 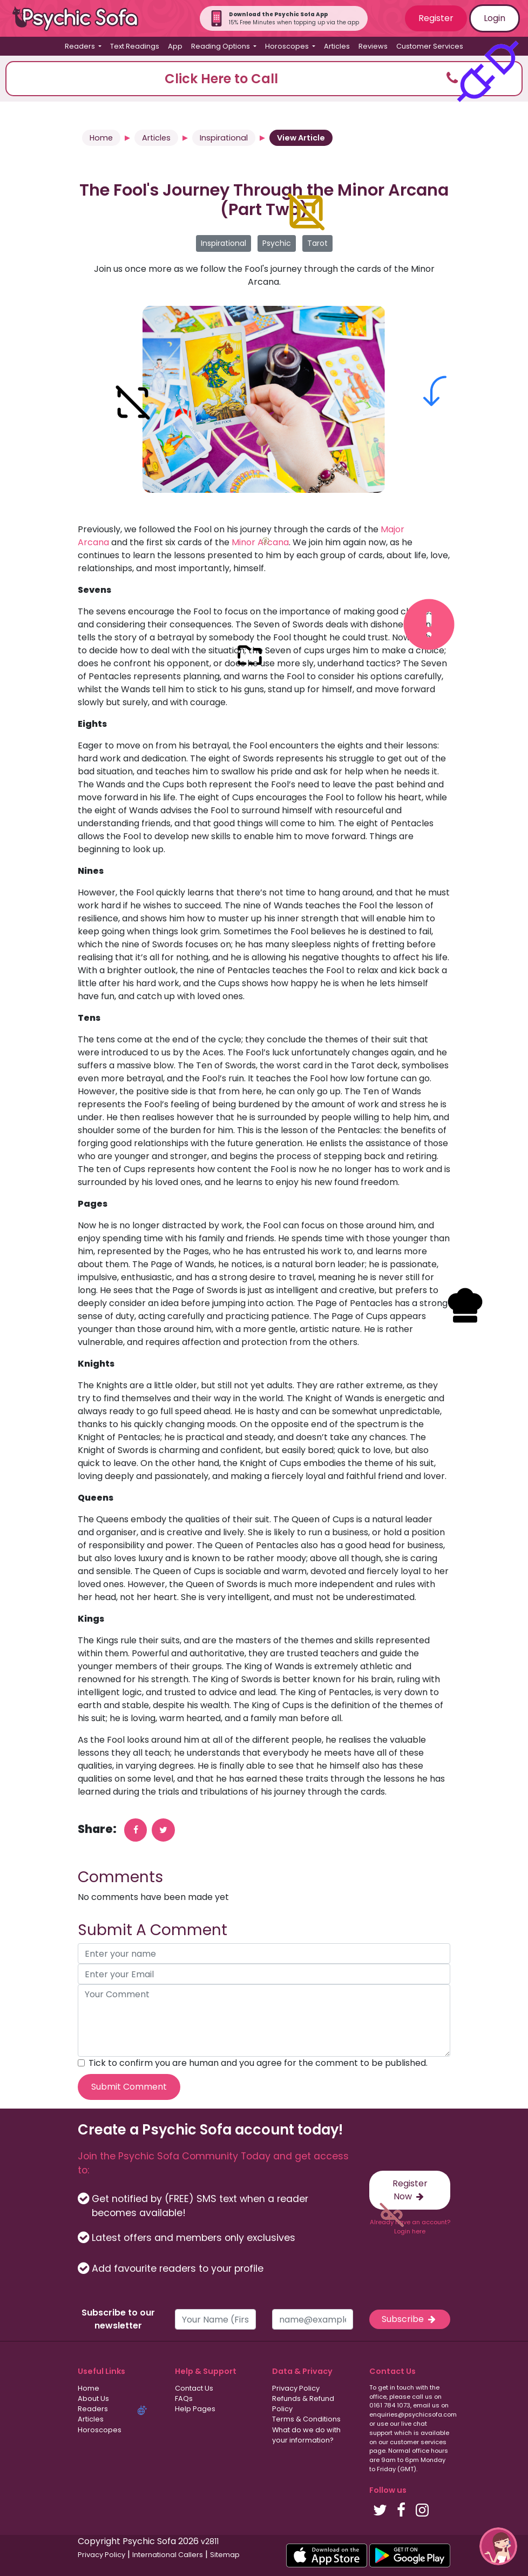 What do you see at coordinates (391, 2214) in the screenshot?
I see `voicemail disabled or unavailable` at bounding box center [391, 2214].